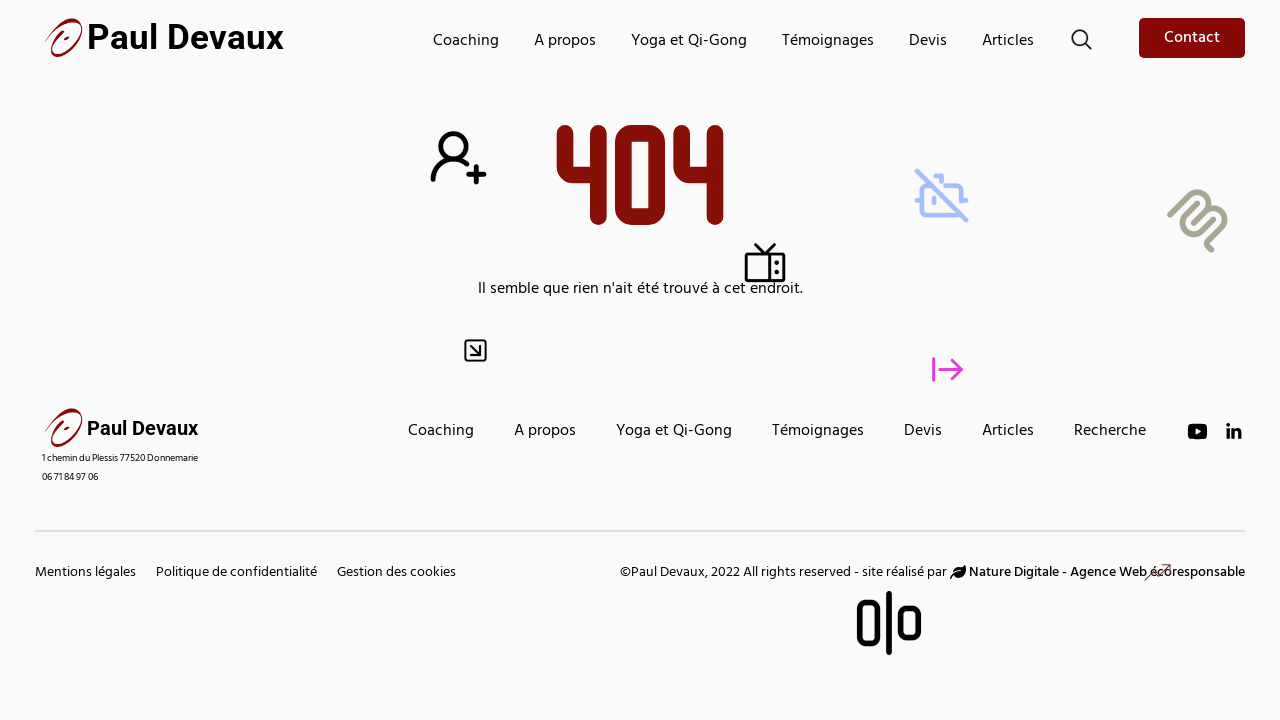  What do you see at coordinates (475, 350) in the screenshot?
I see `move or drag item to bottom-right` at bounding box center [475, 350].